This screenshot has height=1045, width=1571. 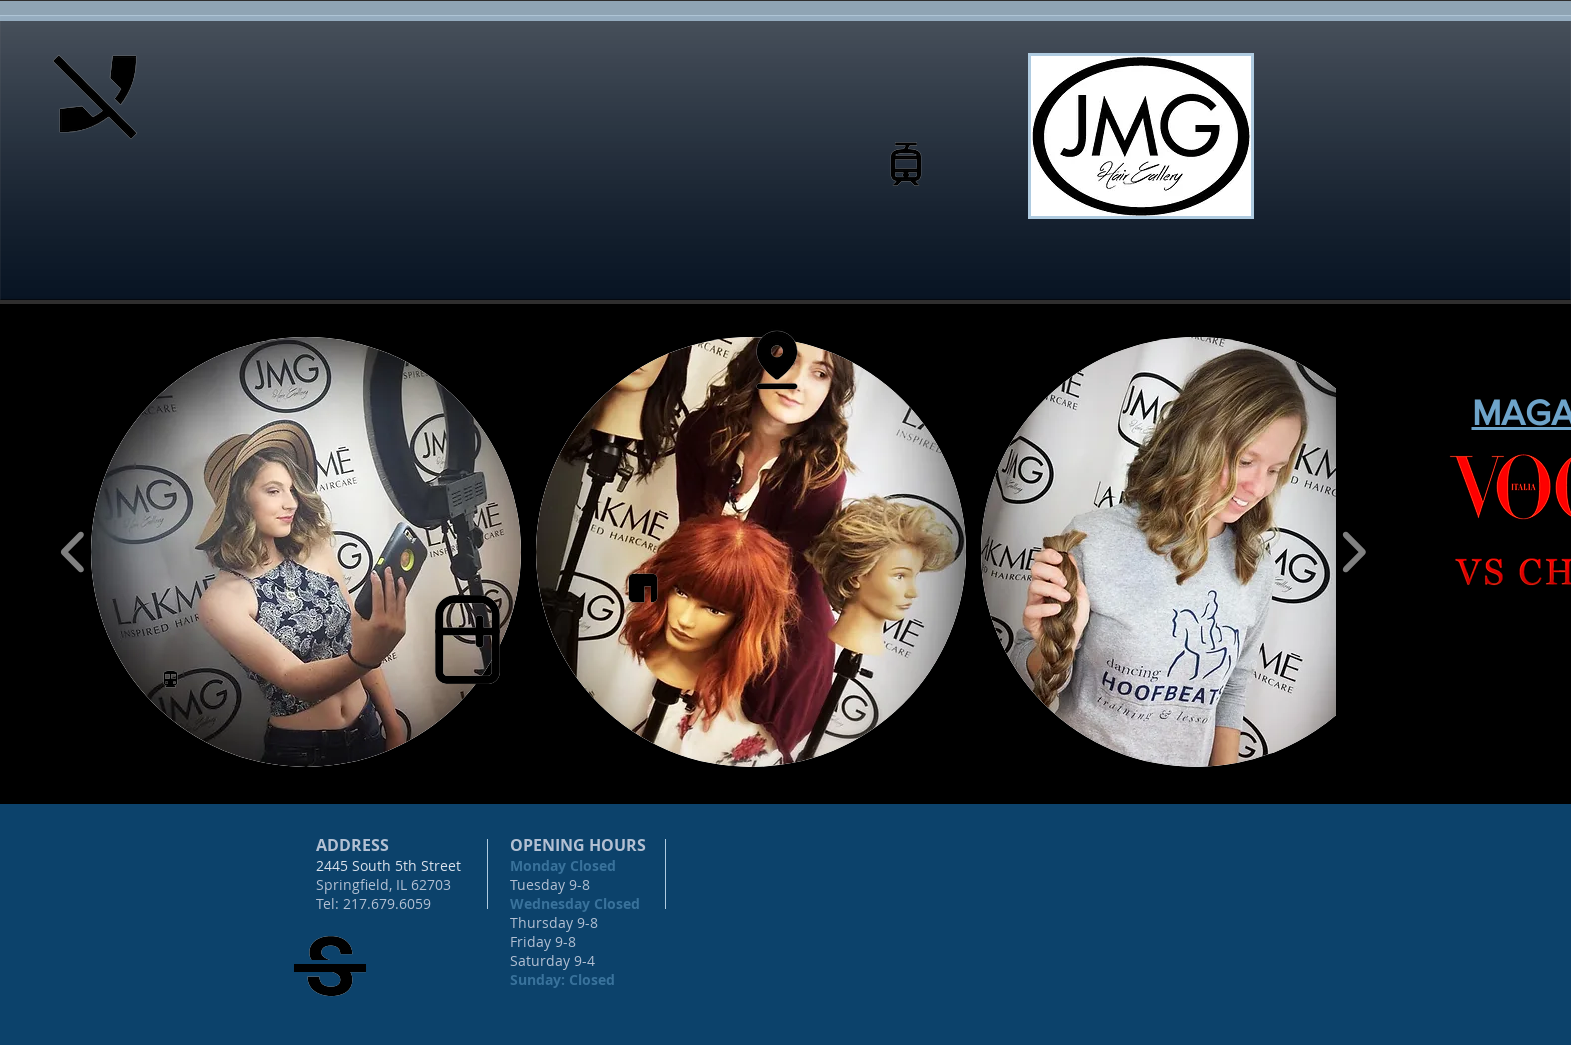 What do you see at coordinates (467, 639) in the screenshot?
I see `access kitchen appliance controls` at bounding box center [467, 639].